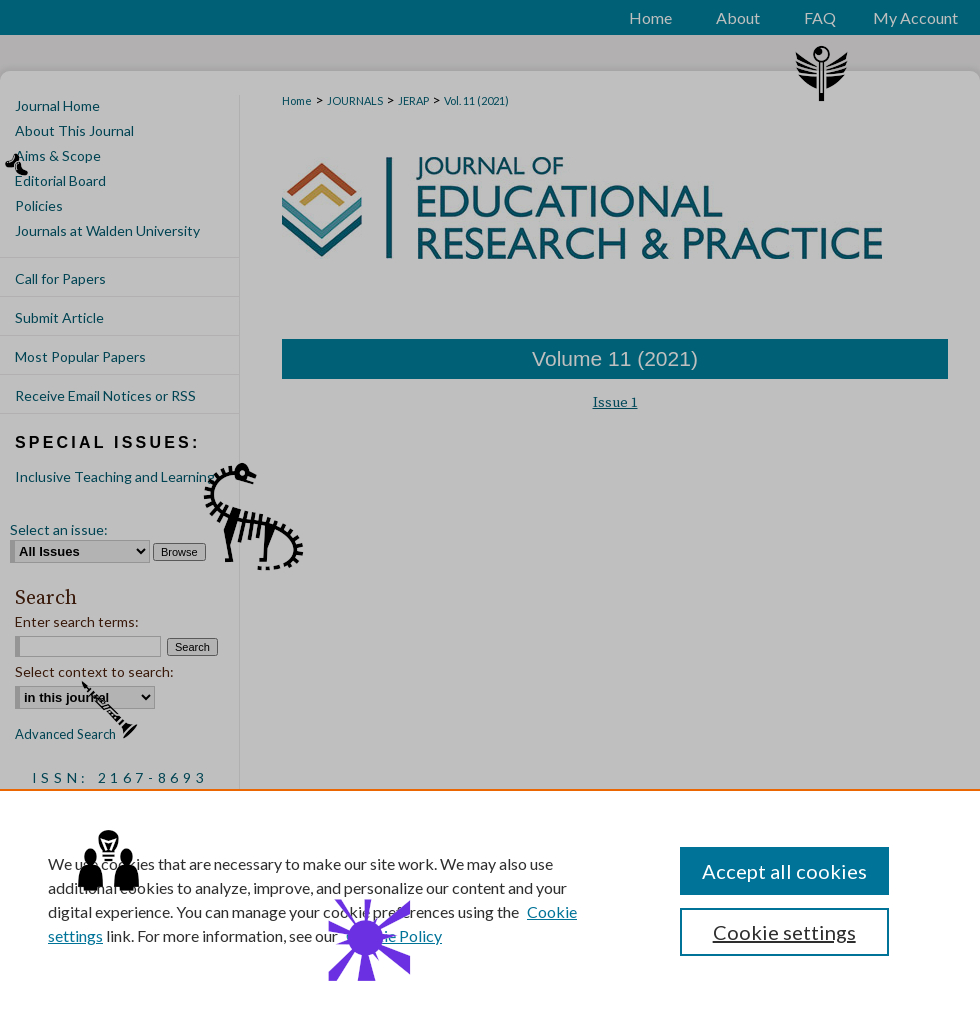 The height and width of the screenshot is (1009, 980). I want to click on indicates an explosion or blast effect in gameplay, so click(369, 940).